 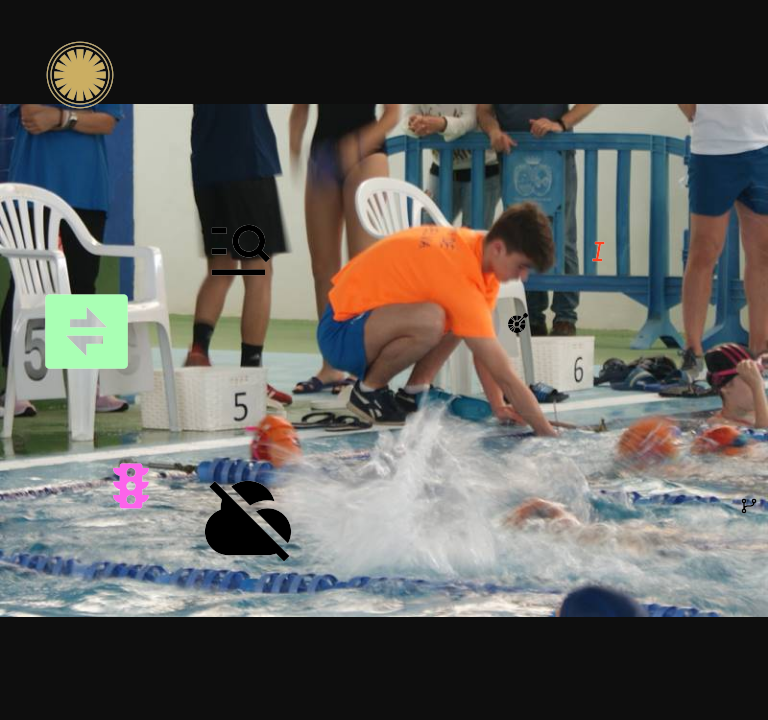 What do you see at coordinates (518, 323) in the screenshot?
I see `openapi initiative logo` at bounding box center [518, 323].